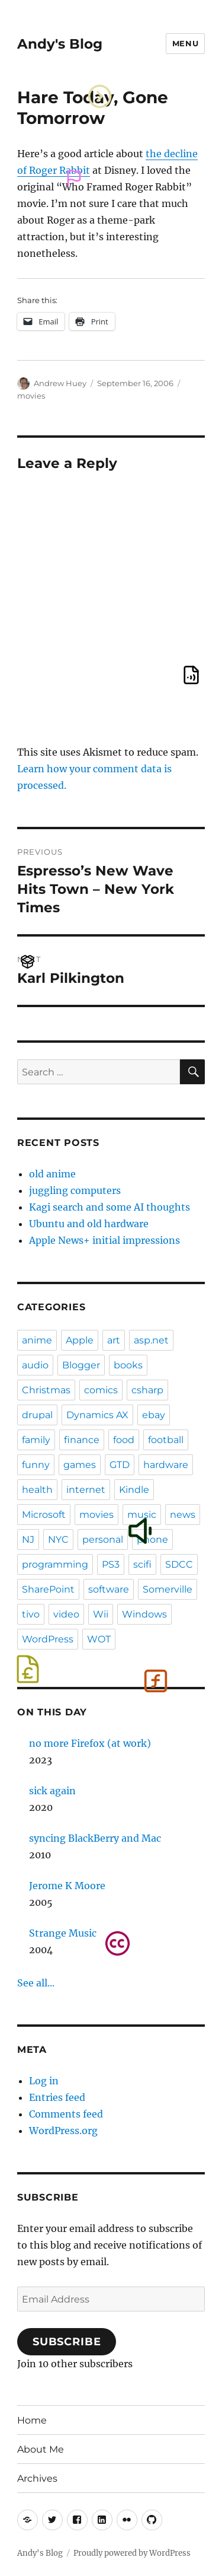 This screenshot has height=2576, width=222. I want to click on indicates content is licensed under creative commons, so click(117, 1943).